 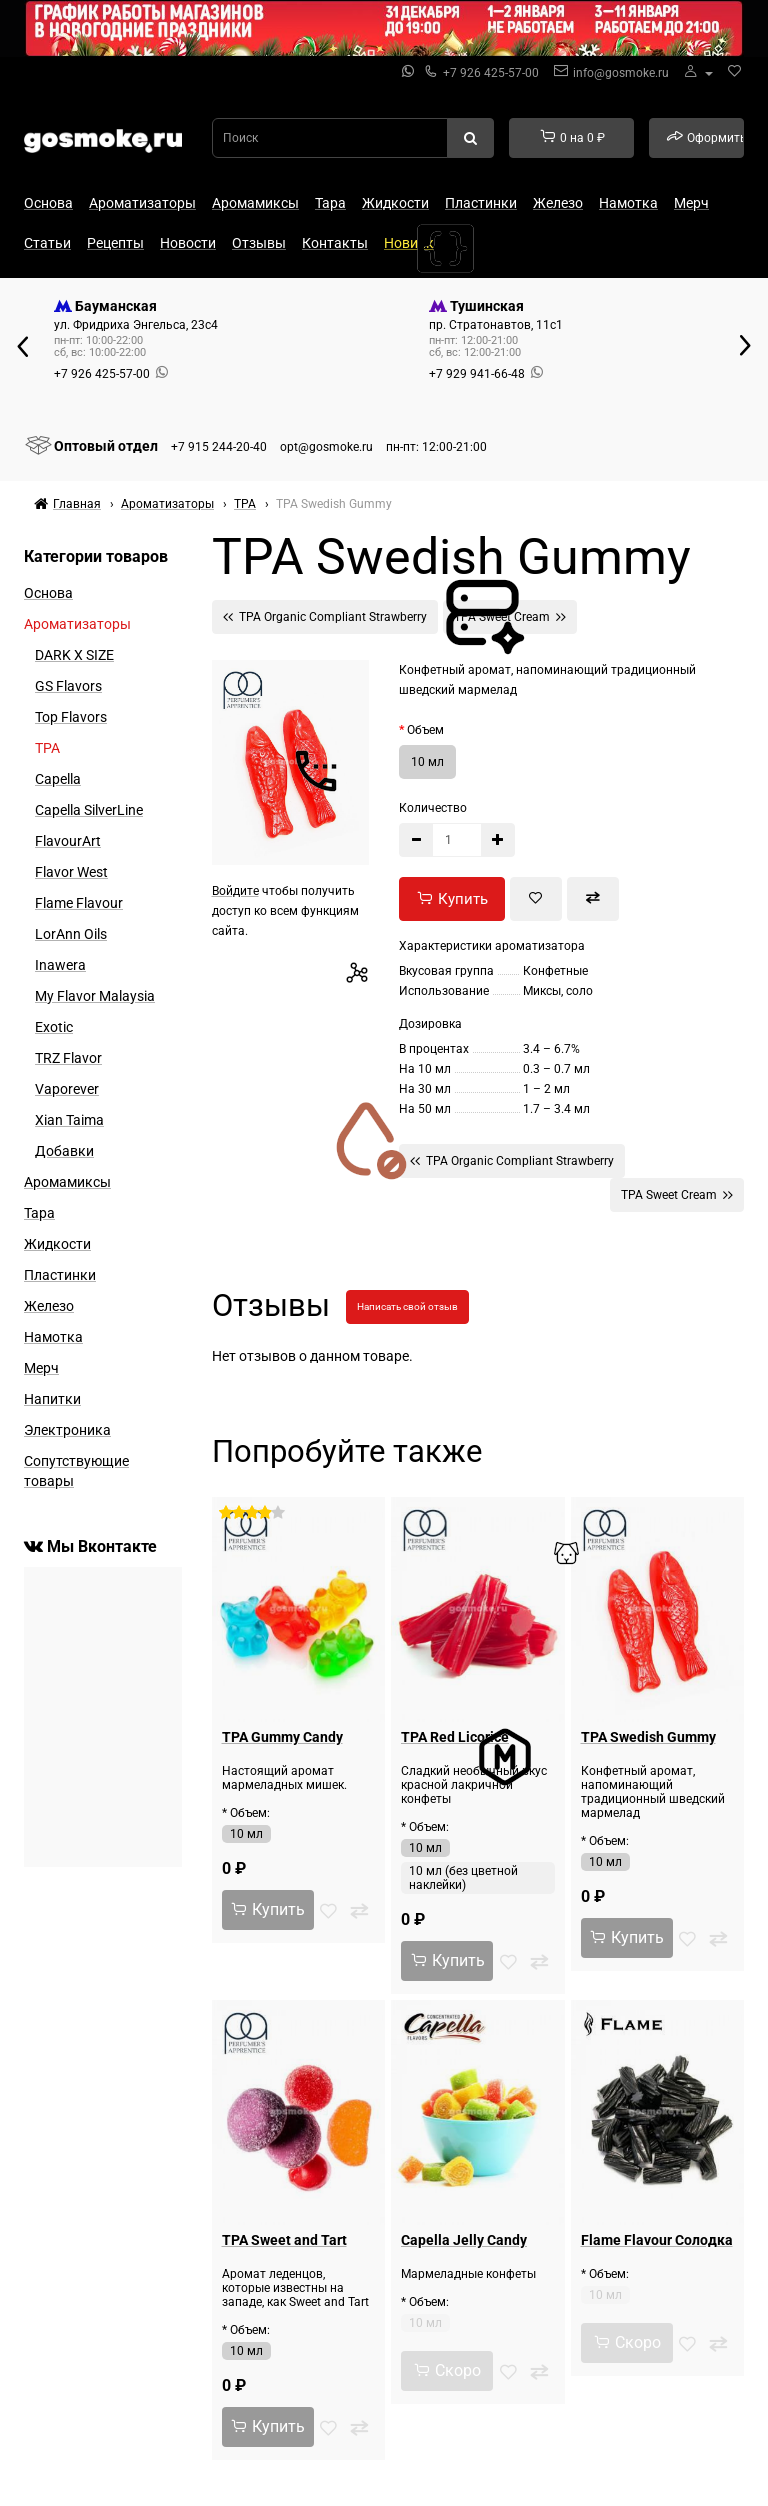 I want to click on access code editor or developer tools, so click(x=445, y=248).